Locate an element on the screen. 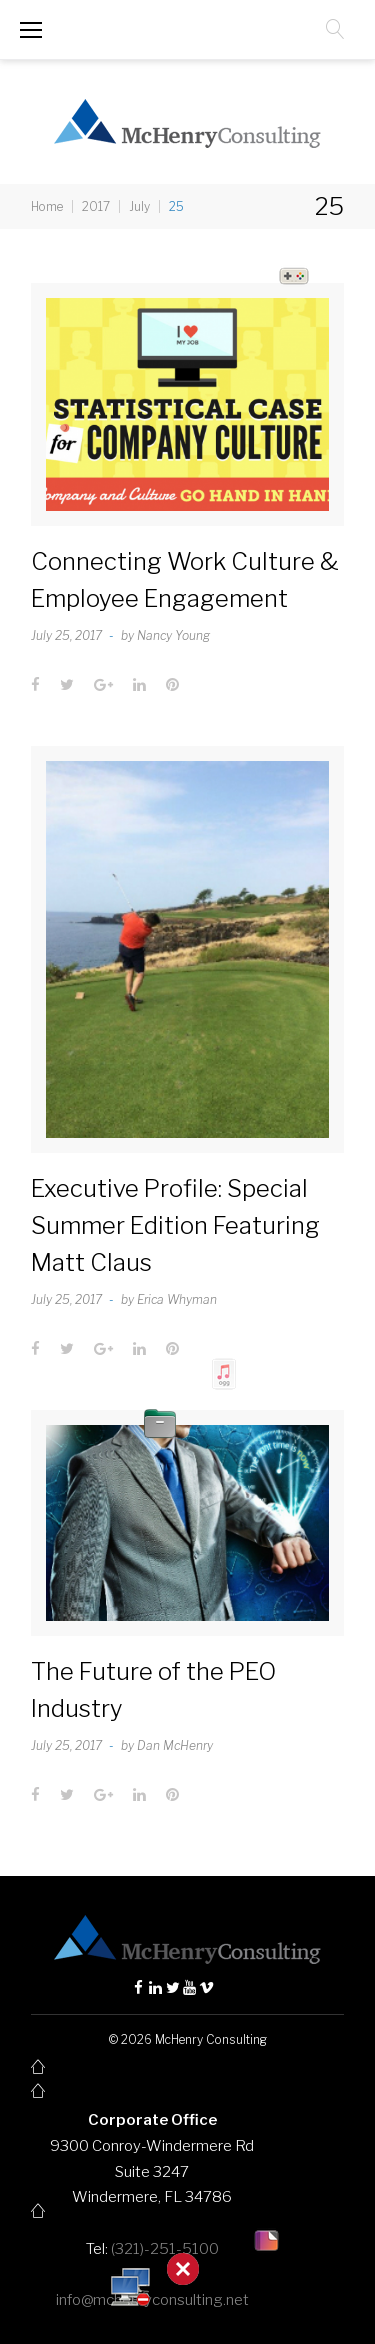 The image size is (375, 2344). open games and entertainment apps is located at coordinates (294, 276).